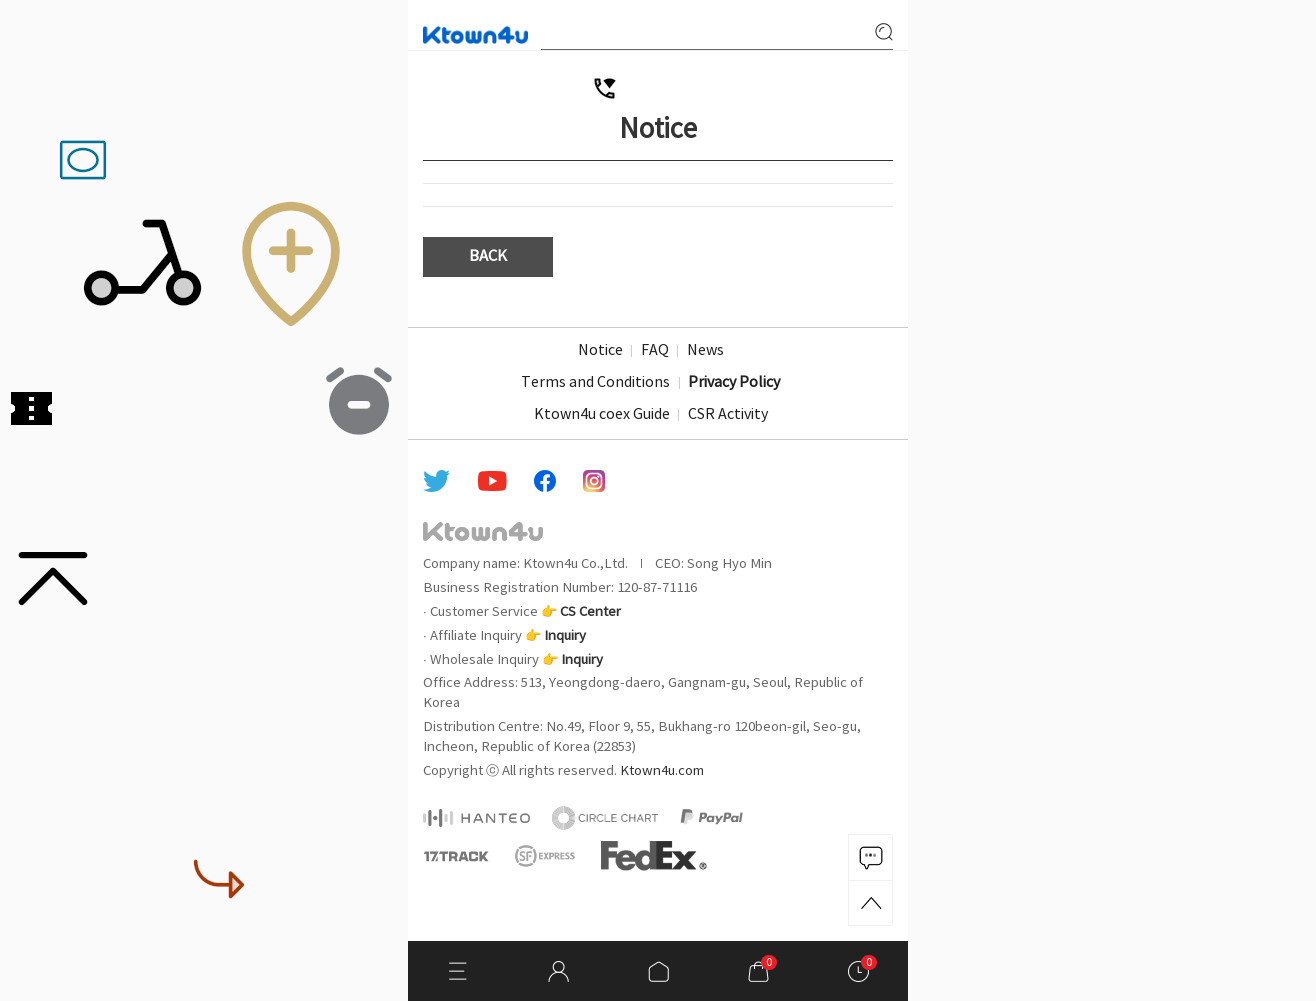 The height and width of the screenshot is (1001, 1316). I want to click on view your tickets or passes, so click(31, 408).